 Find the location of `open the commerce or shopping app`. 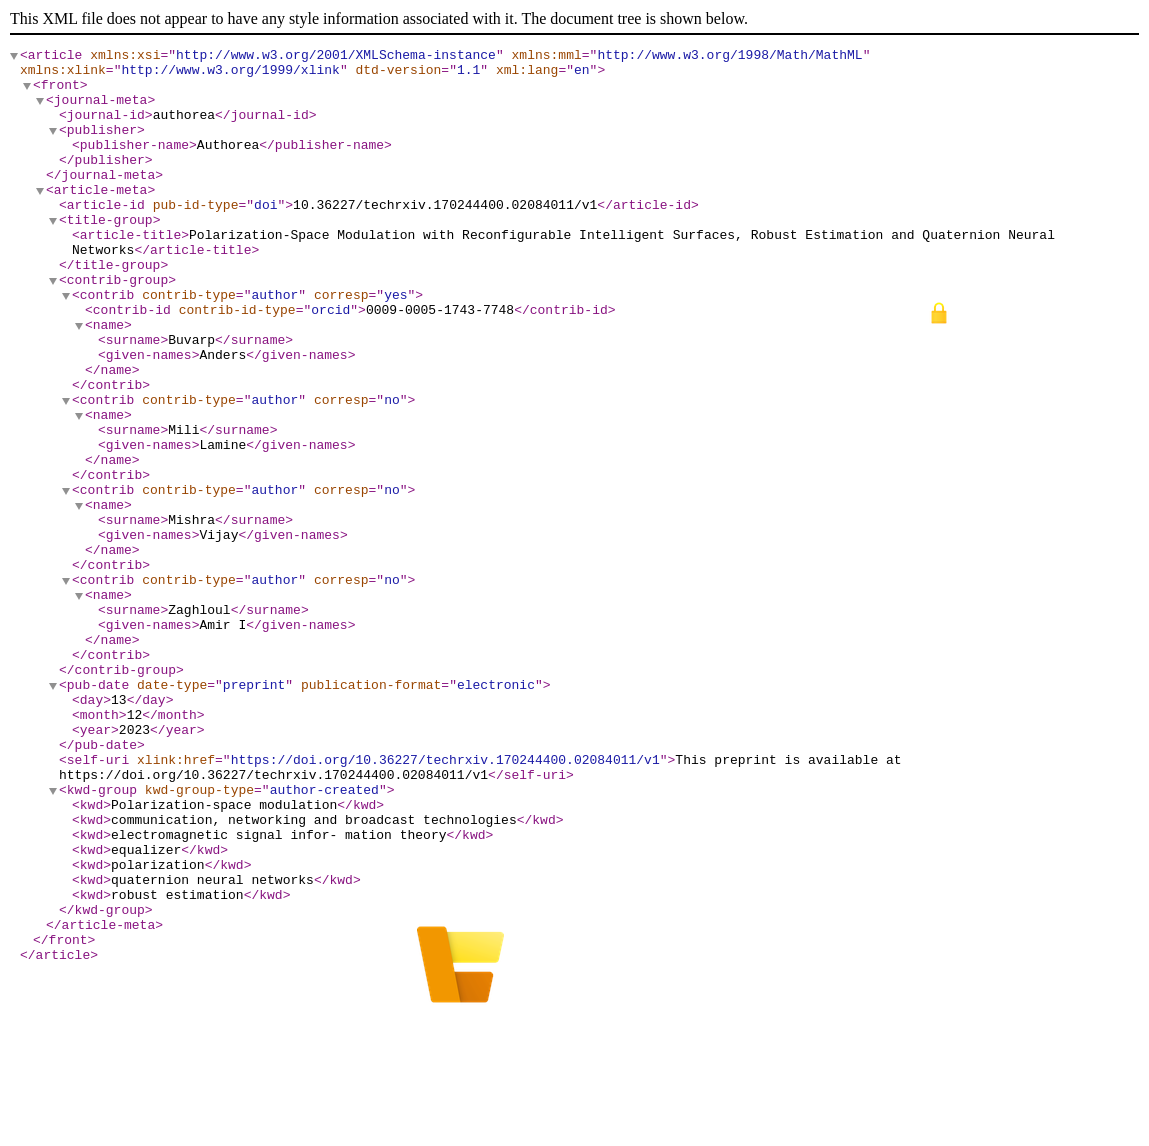

open the commerce or shopping app is located at coordinates (460, 964).